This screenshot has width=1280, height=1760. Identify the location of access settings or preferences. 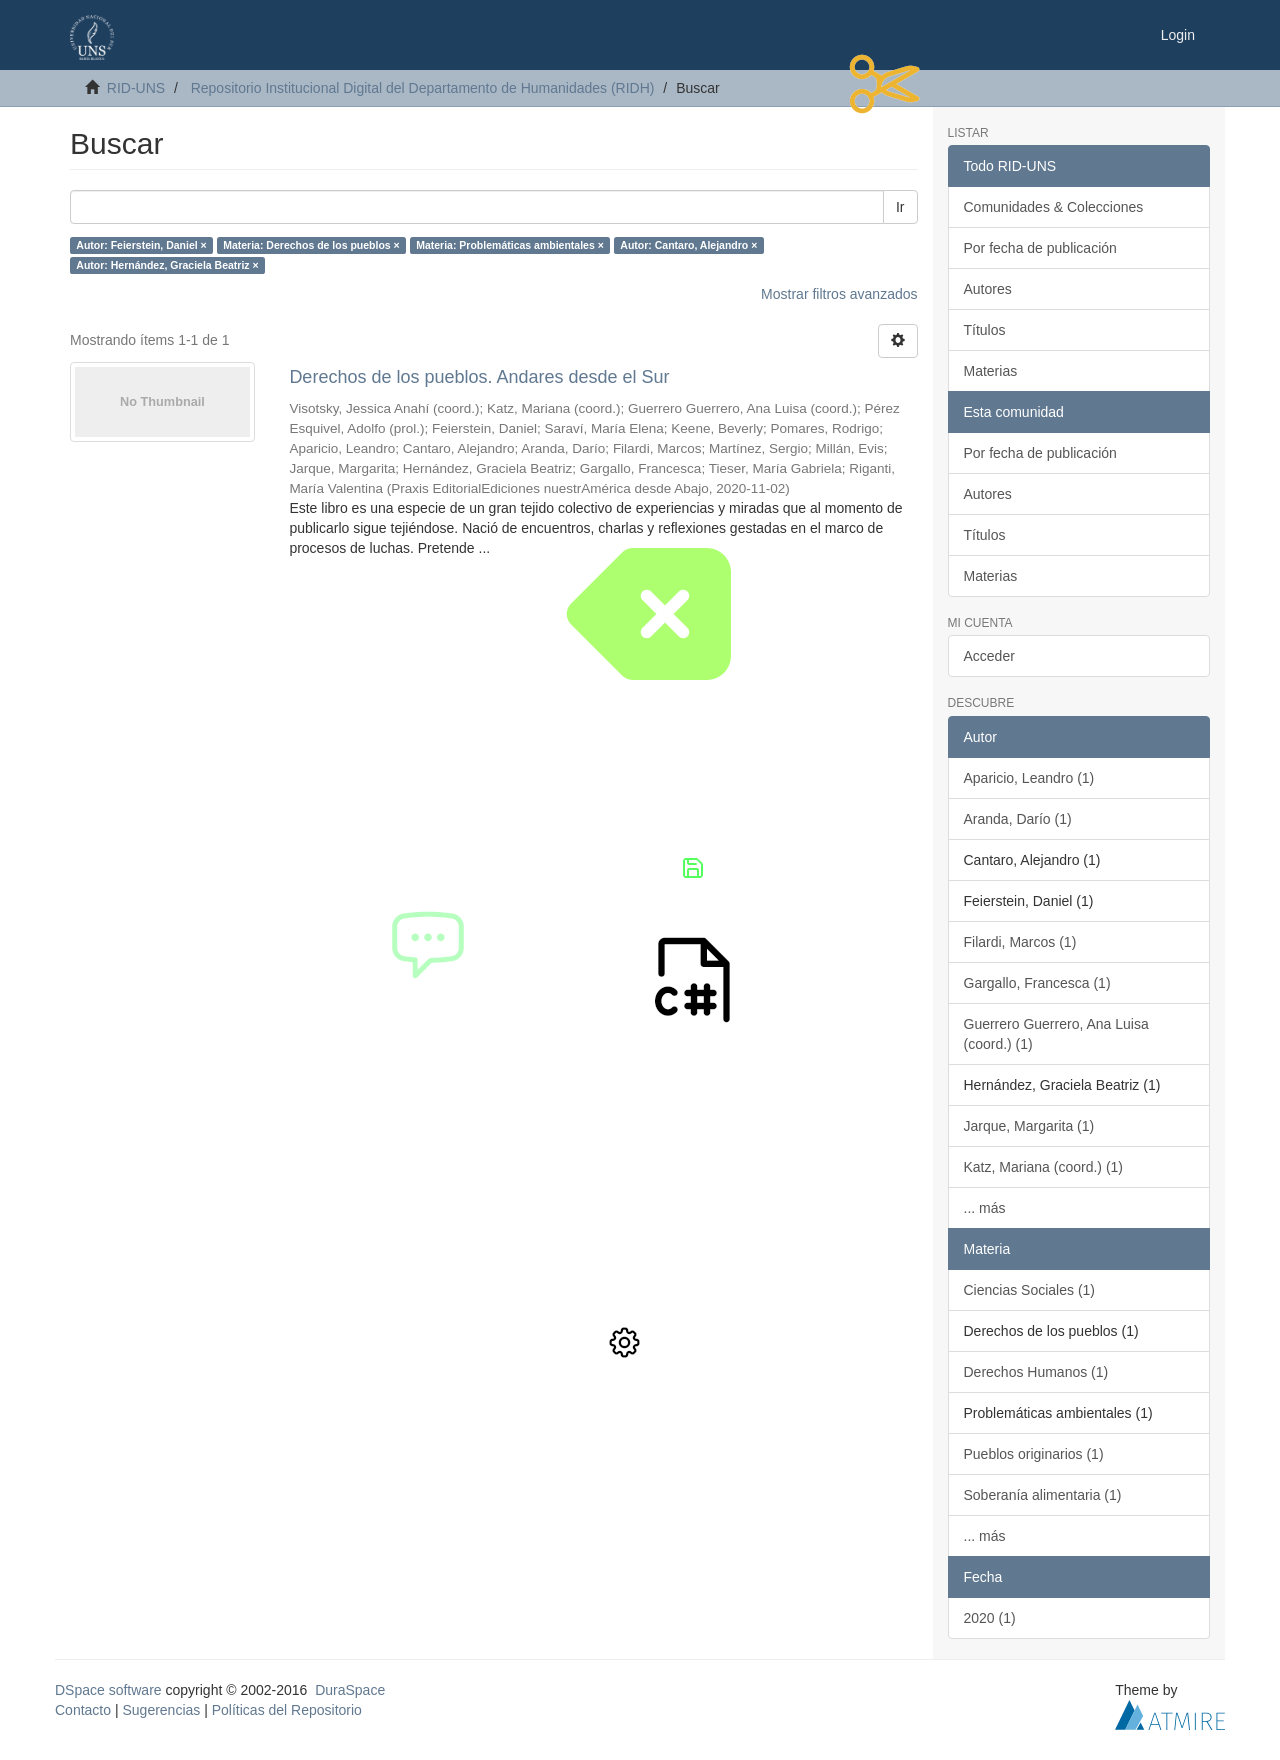
(624, 1342).